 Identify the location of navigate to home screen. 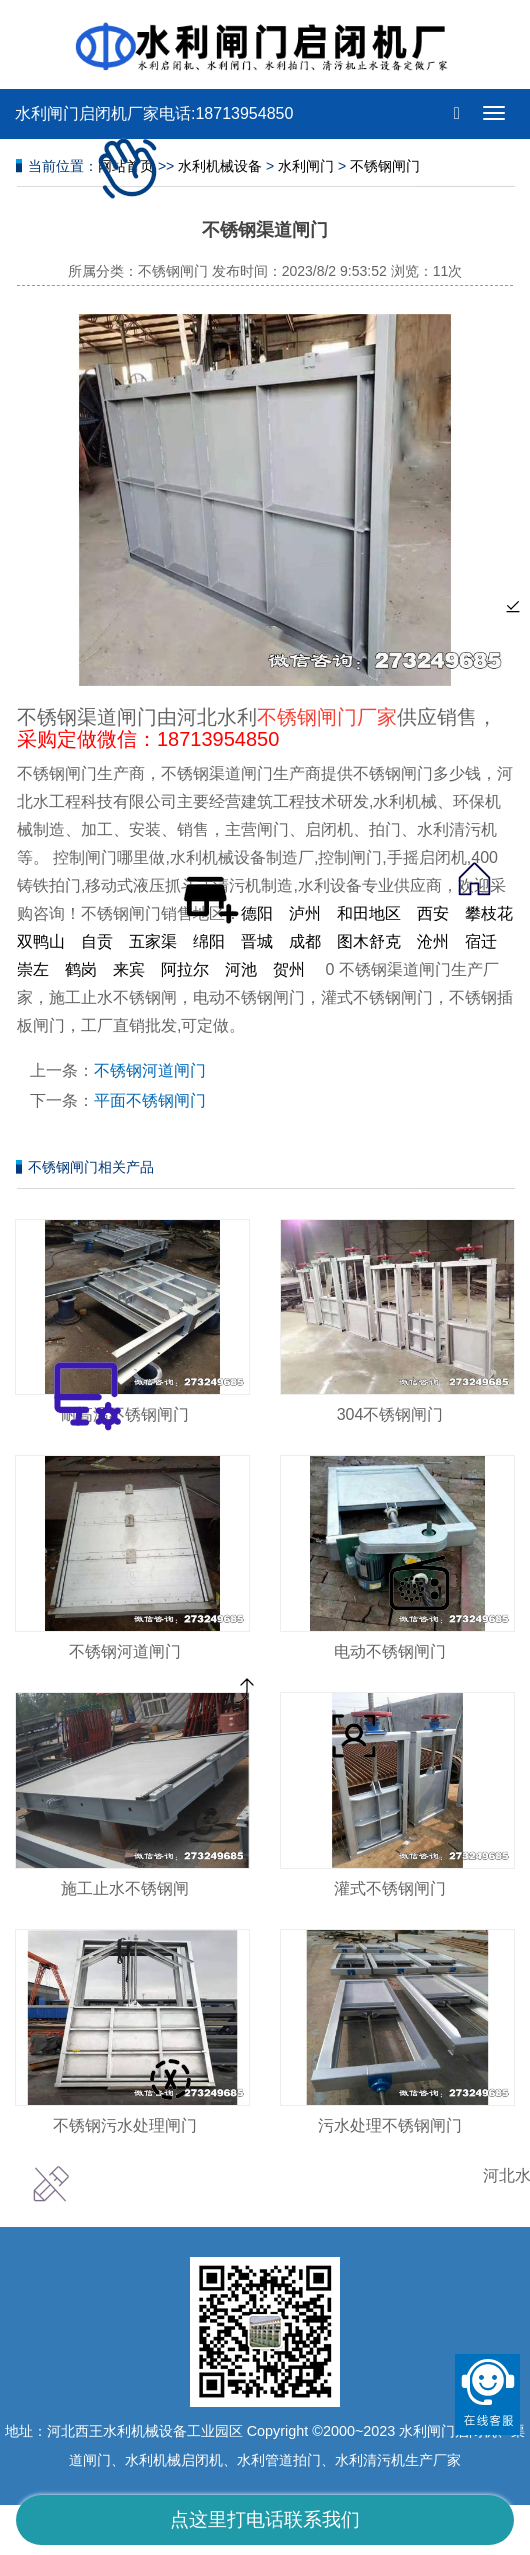
(474, 879).